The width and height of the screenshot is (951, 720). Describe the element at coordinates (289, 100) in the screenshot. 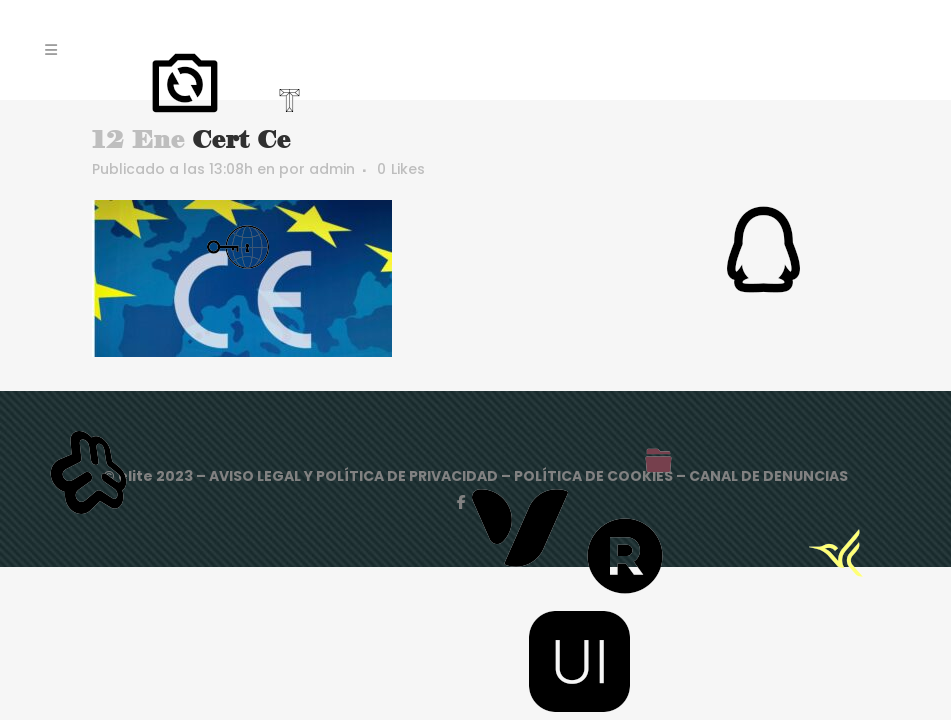

I see `visit talenthouse website or app` at that location.